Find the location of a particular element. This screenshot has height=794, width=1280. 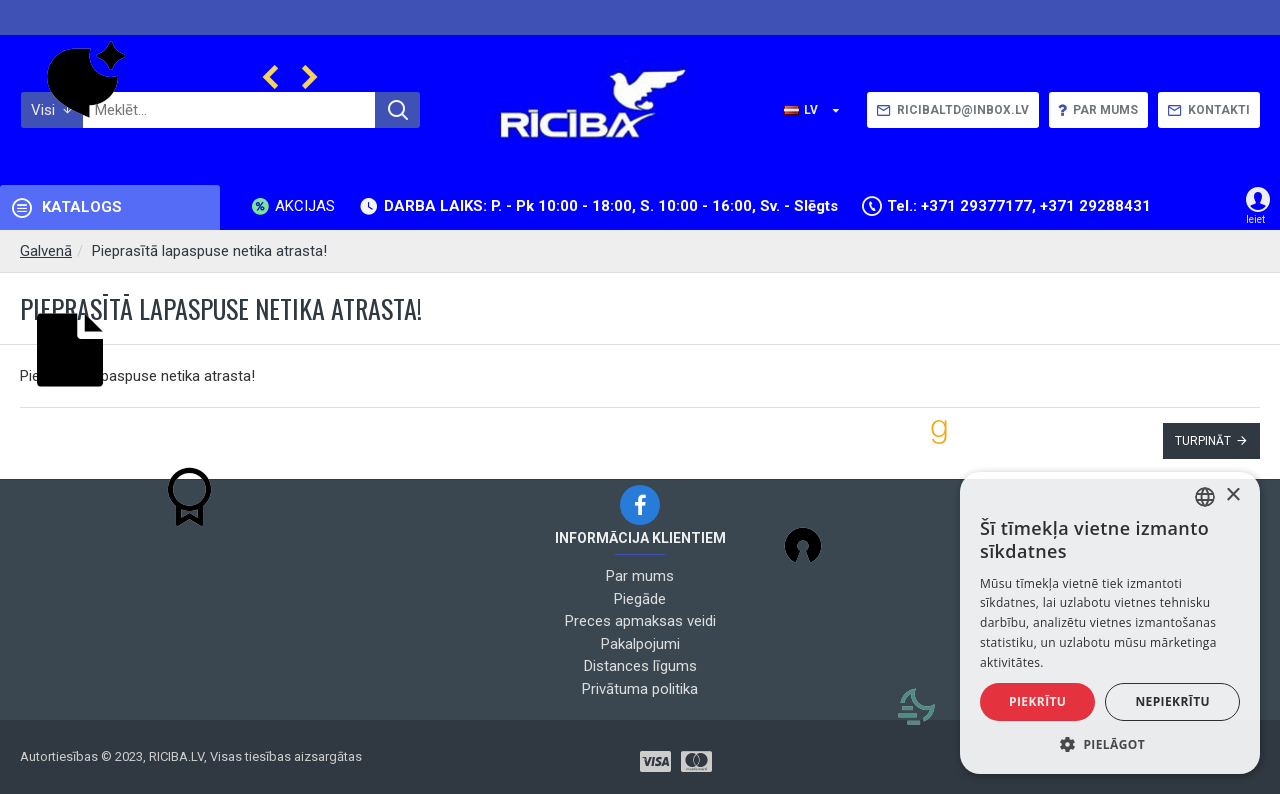

indicates open-source software or project is located at coordinates (803, 546).